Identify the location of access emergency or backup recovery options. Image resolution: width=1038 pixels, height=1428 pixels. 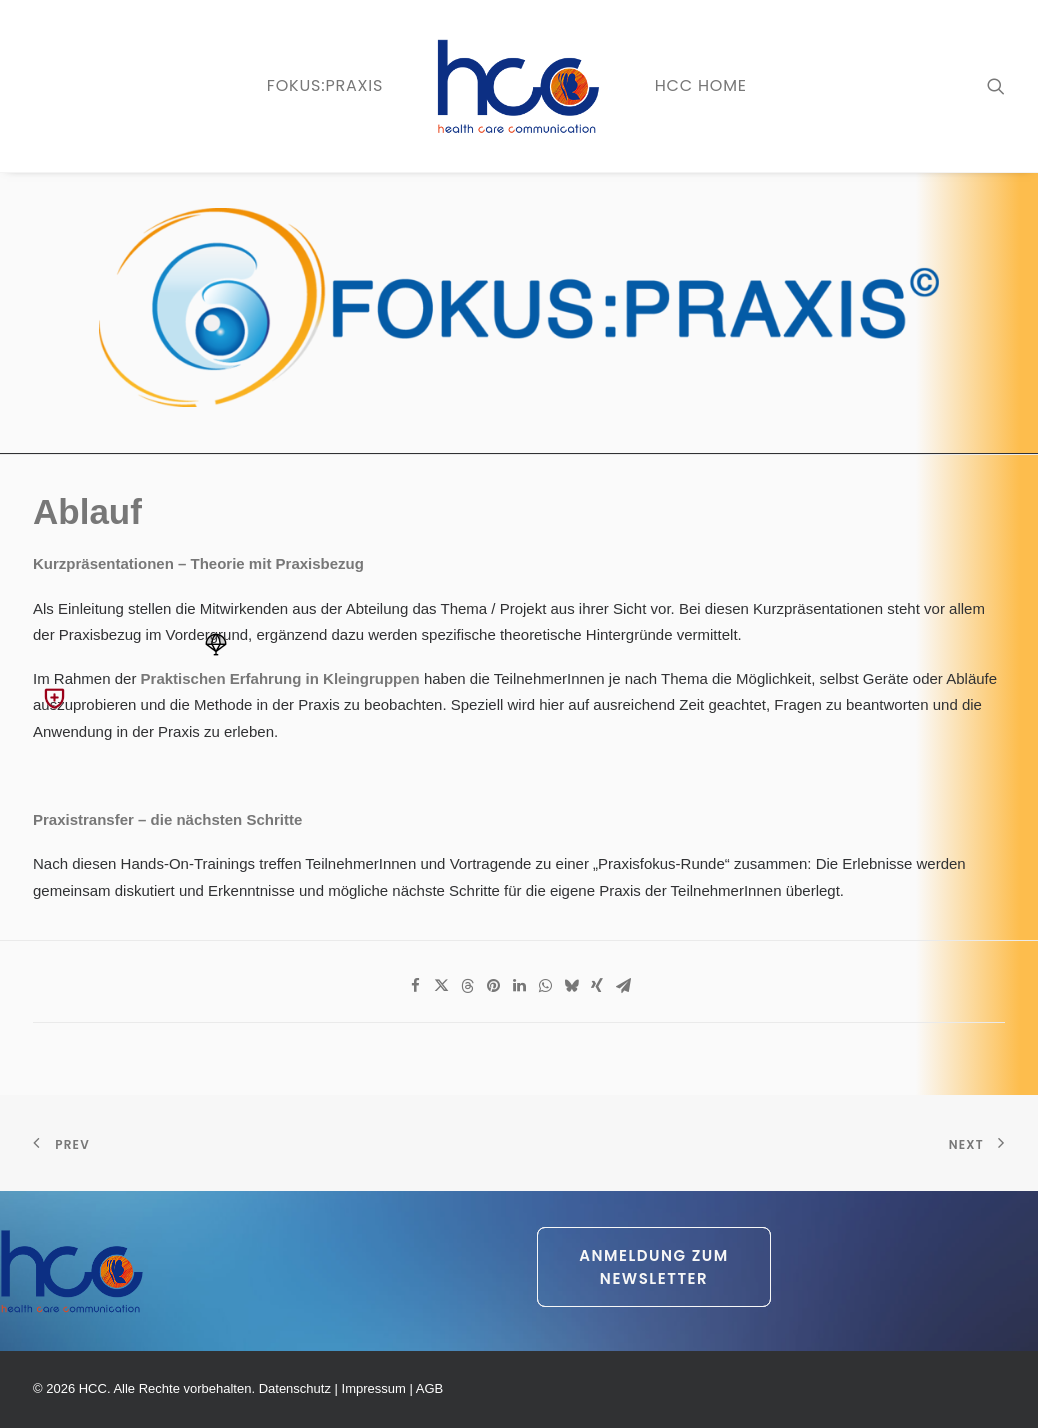
(216, 645).